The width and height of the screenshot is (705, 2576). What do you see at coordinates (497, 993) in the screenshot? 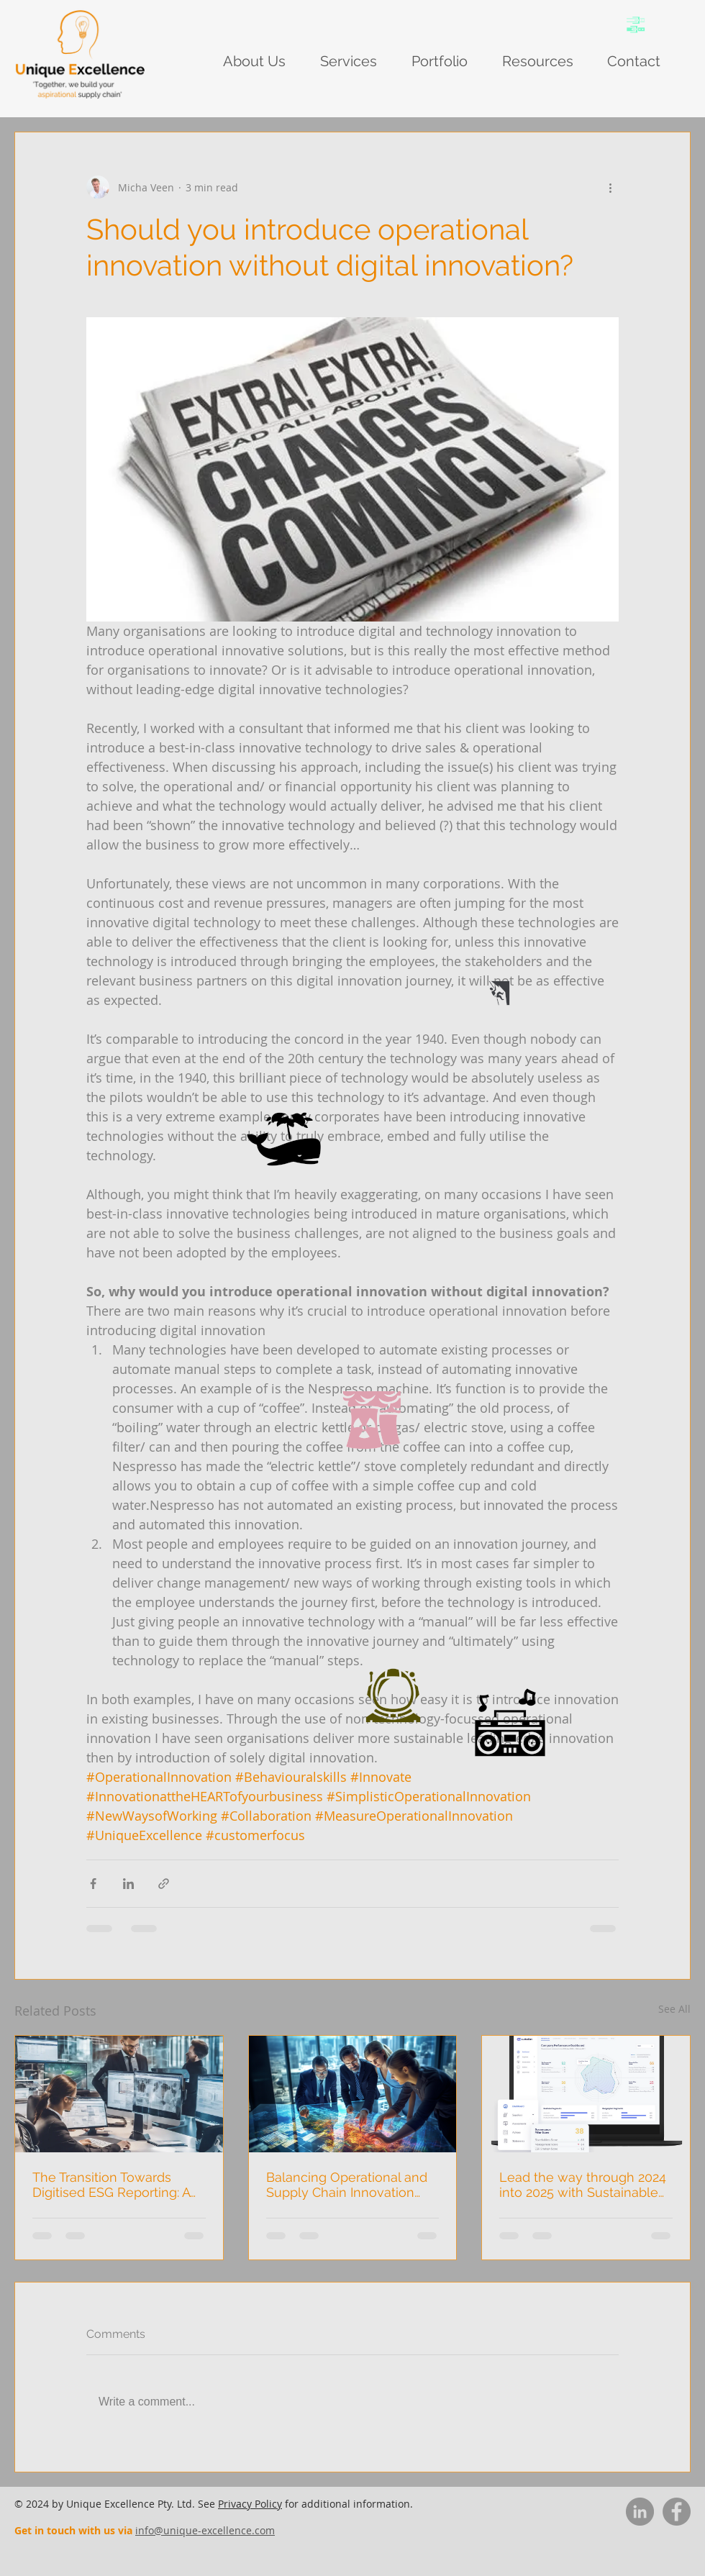
I see `access mountain climbing or rock climbing activities` at bounding box center [497, 993].